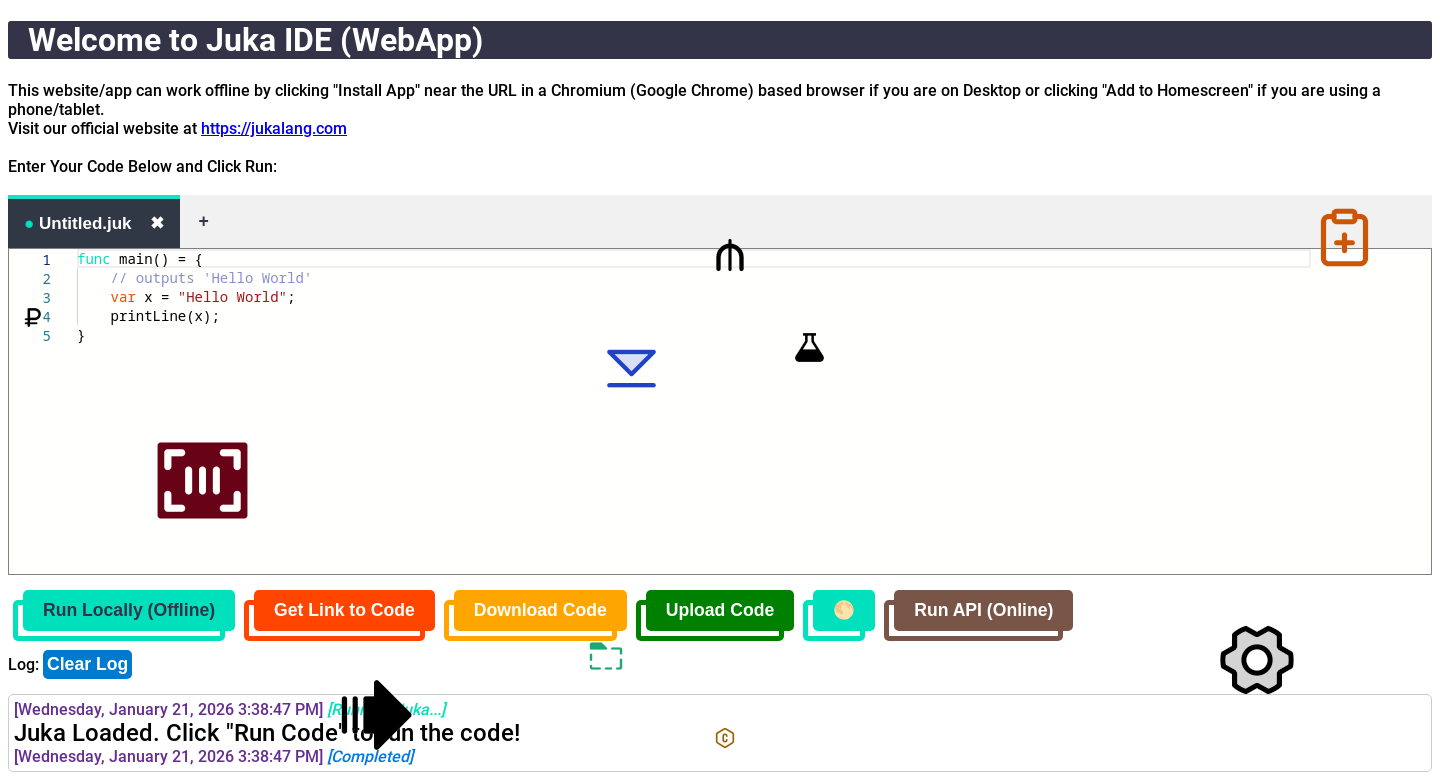 The height and width of the screenshot is (780, 1440). Describe the element at coordinates (1344, 237) in the screenshot. I see `add a new item to clipboard` at that location.